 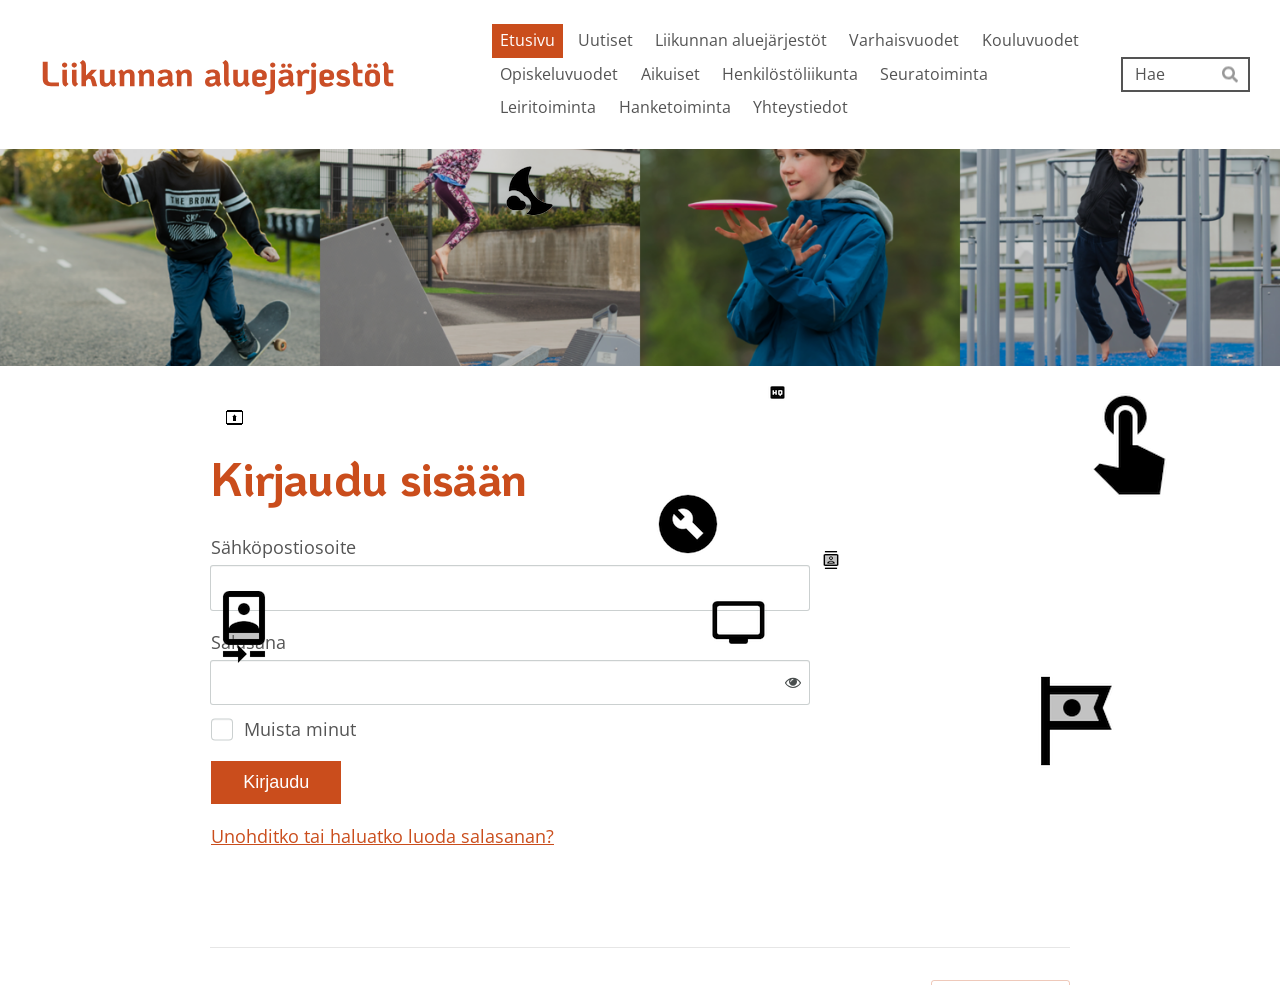 What do you see at coordinates (1072, 721) in the screenshot?
I see `start a guided tour or walkthrough` at bounding box center [1072, 721].